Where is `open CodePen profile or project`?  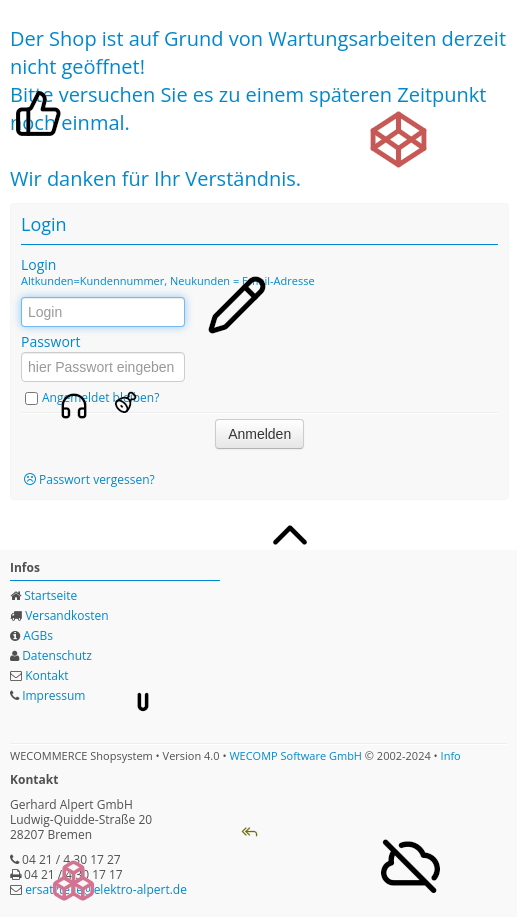
open CodePen profile or project is located at coordinates (398, 139).